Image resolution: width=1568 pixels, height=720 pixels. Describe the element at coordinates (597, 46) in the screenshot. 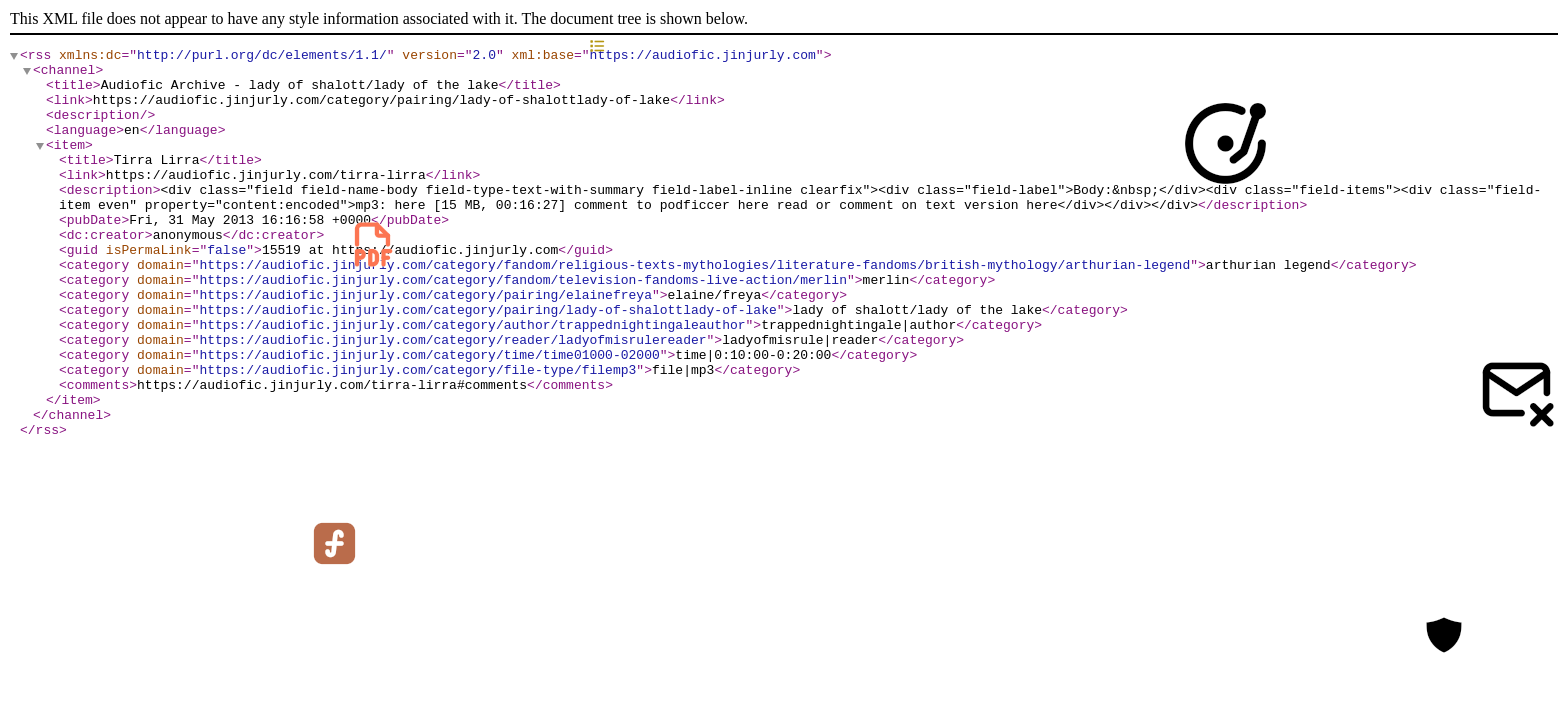

I see `view items in list format` at that location.